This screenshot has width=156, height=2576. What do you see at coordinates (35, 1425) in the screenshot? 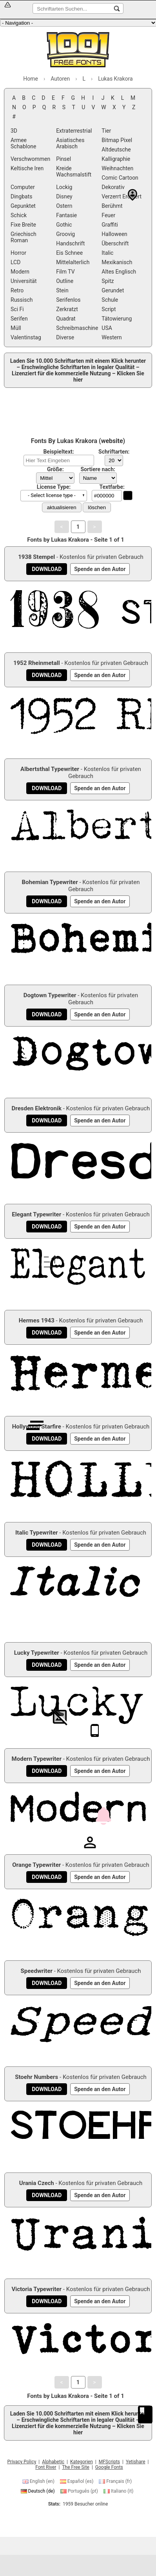
I see `clear all notifications or messages` at bounding box center [35, 1425].